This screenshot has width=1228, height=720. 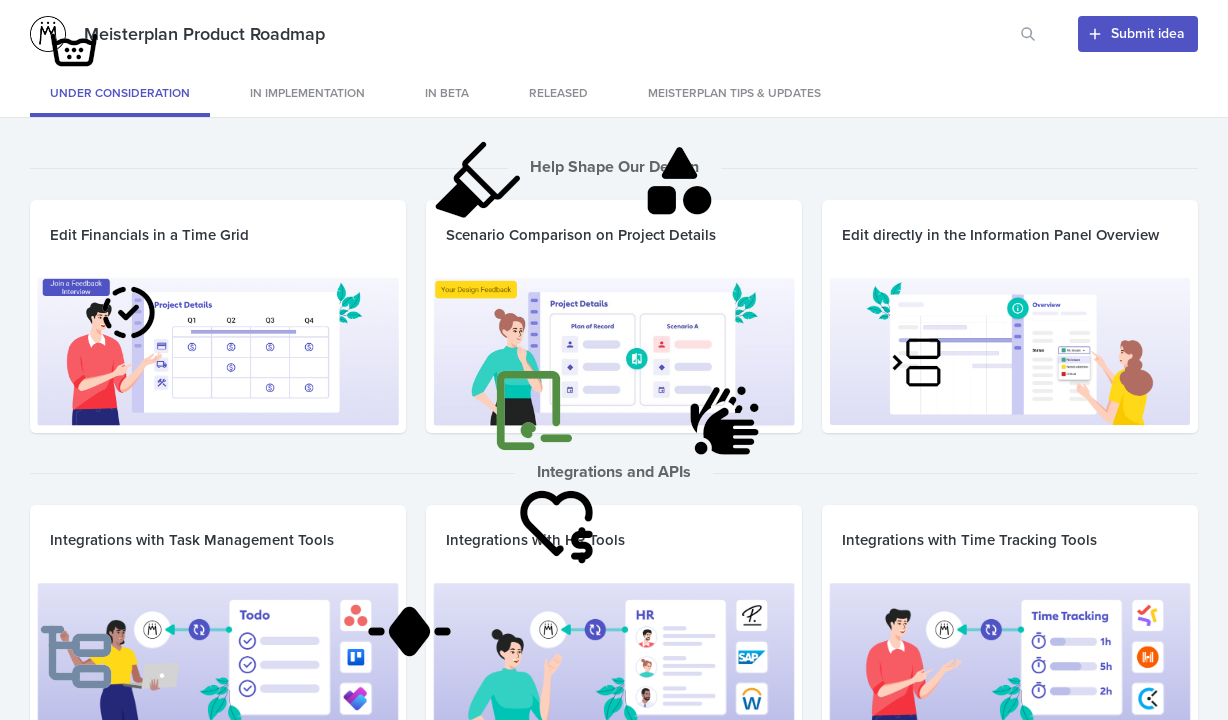 I want to click on view subtasks within a project, so click(x=76, y=657).